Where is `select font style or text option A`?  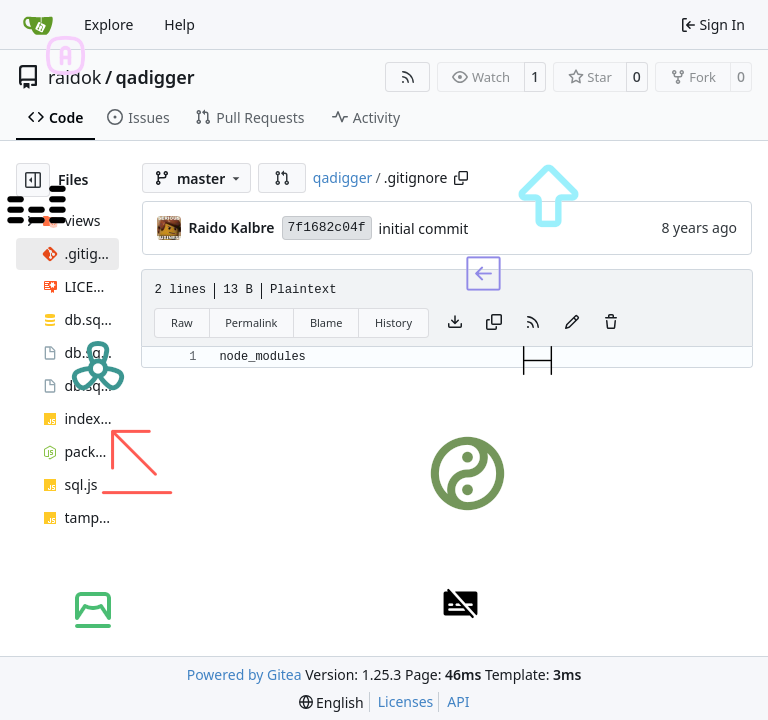
select font style or text option A is located at coordinates (65, 55).